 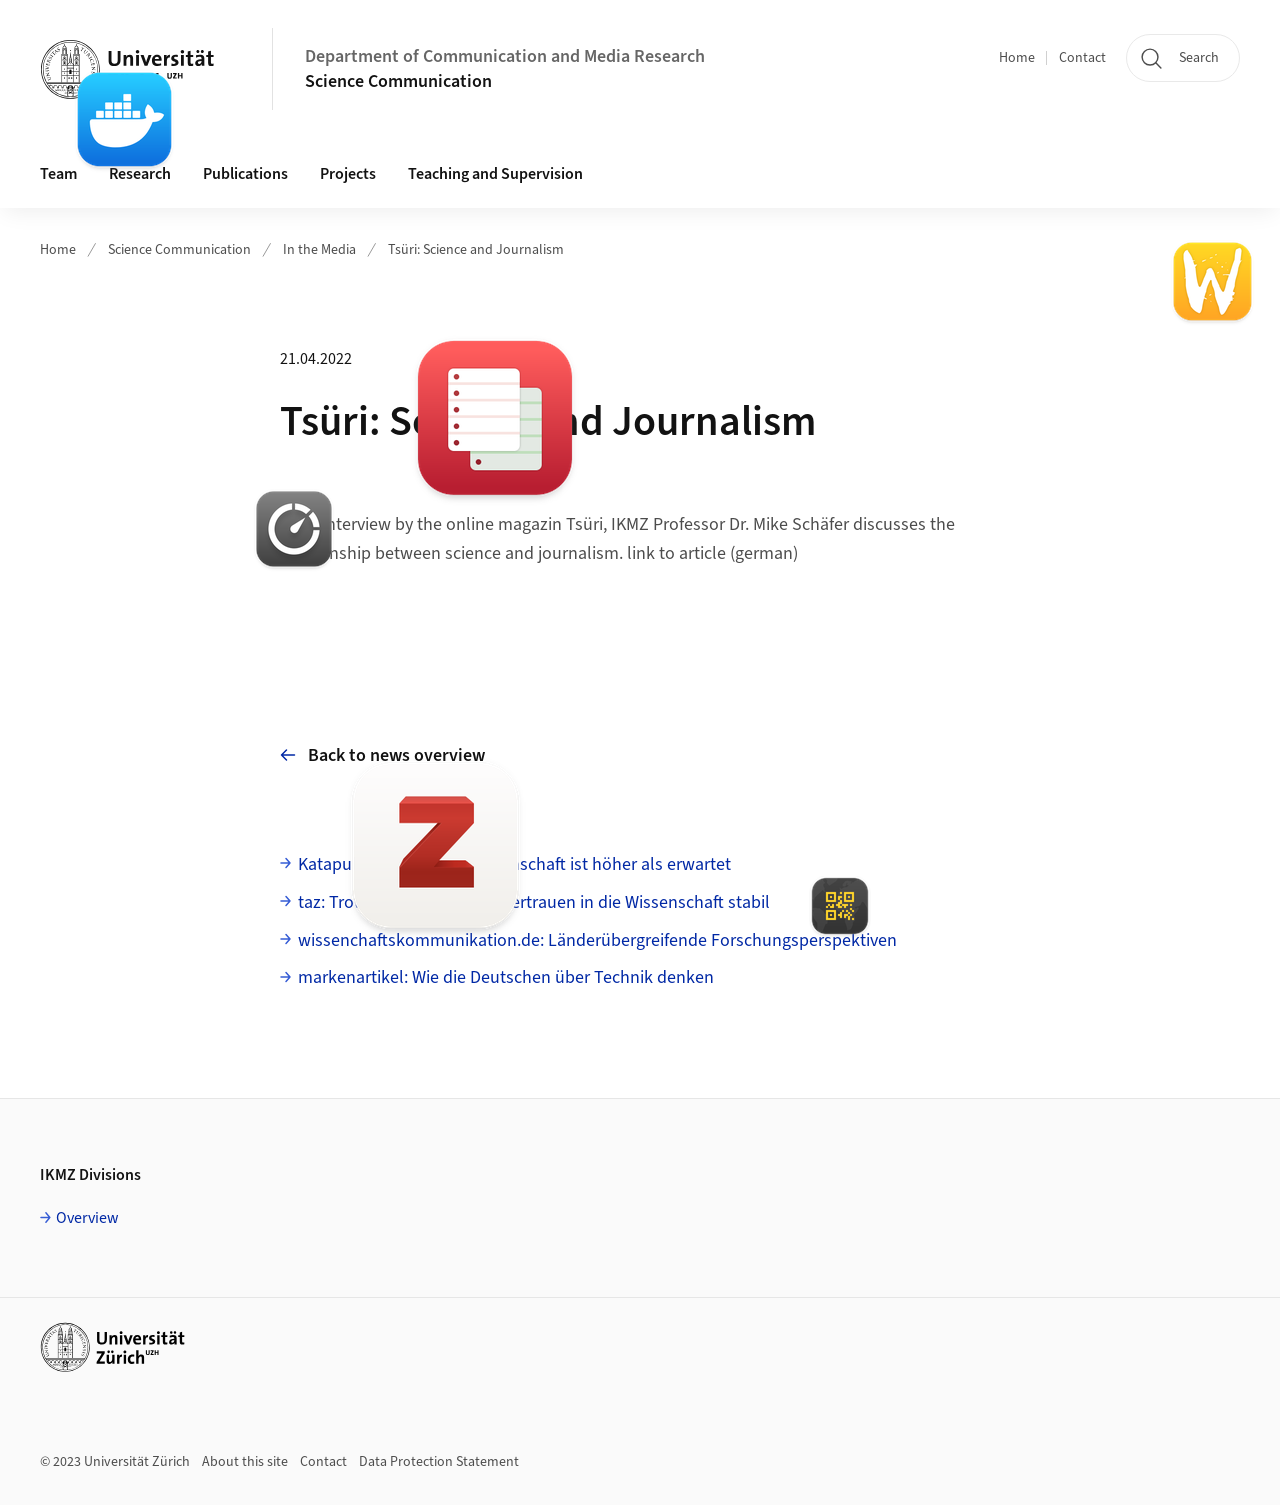 What do you see at coordinates (294, 529) in the screenshot?
I see `open stacer system optimizer` at bounding box center [294, 529].